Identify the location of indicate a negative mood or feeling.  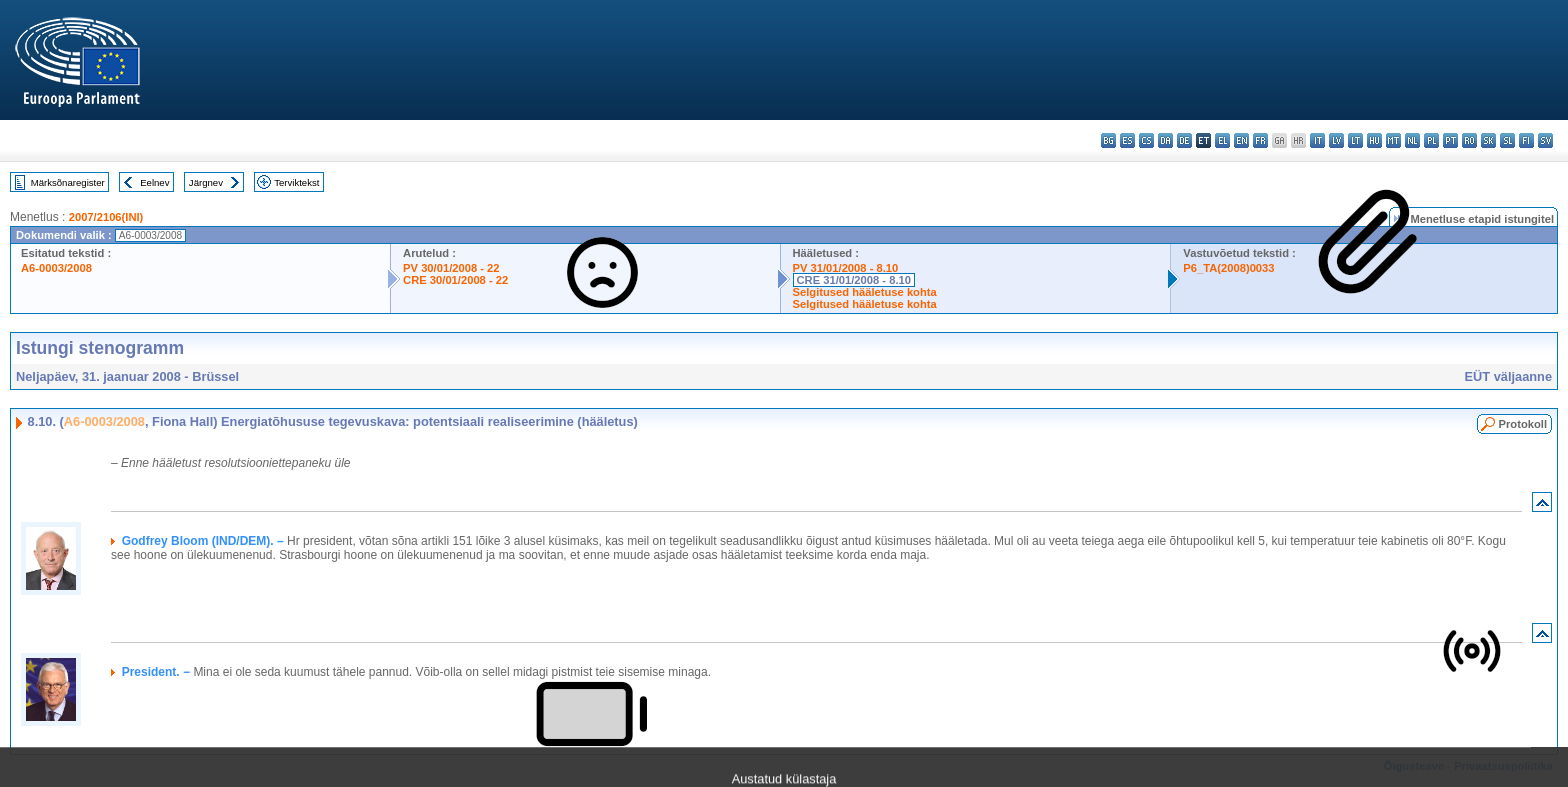
(602, 272).